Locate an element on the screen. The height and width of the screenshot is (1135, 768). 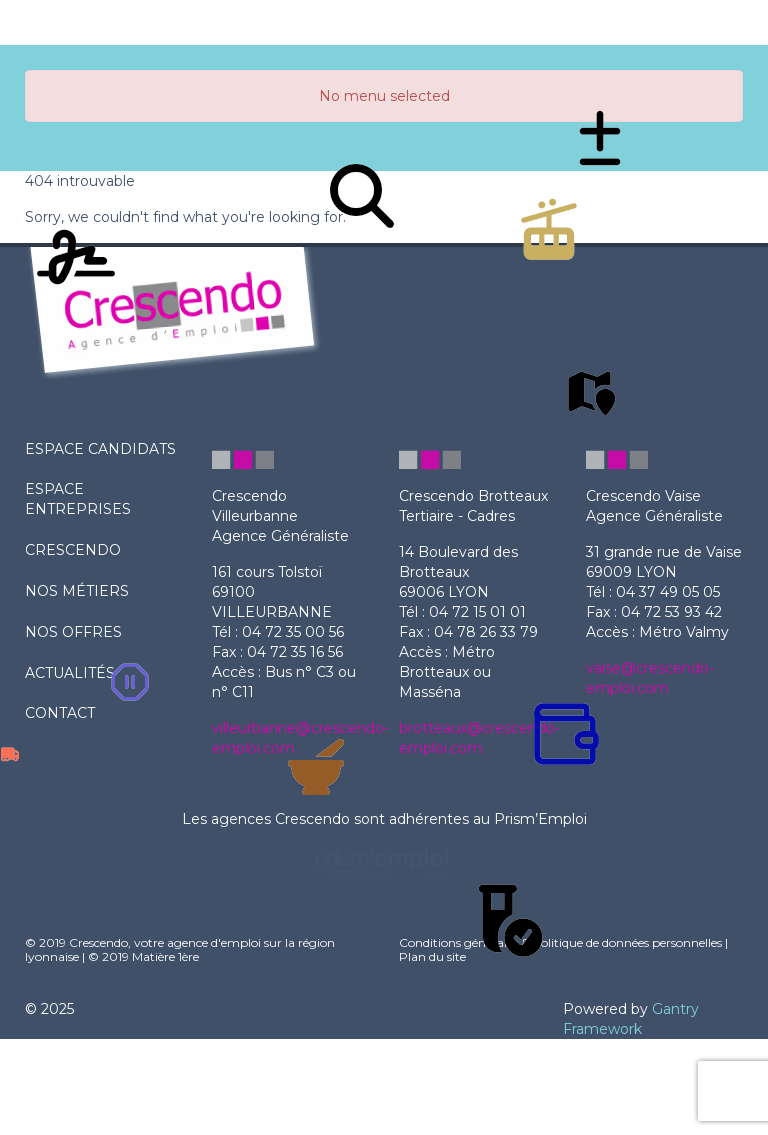
access pharmacy or medication features is located at coordinates (316, 767).